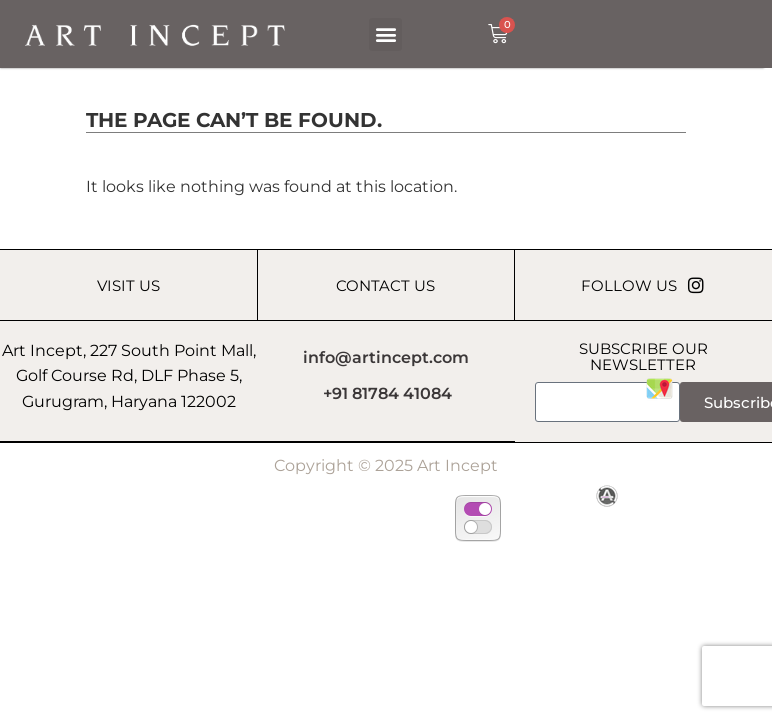 The width and height of the screenshot is (772, 720). Describe the element at coordinates (478, 518) in the screenshot. I see `open gnome tweaks settings` at that location.